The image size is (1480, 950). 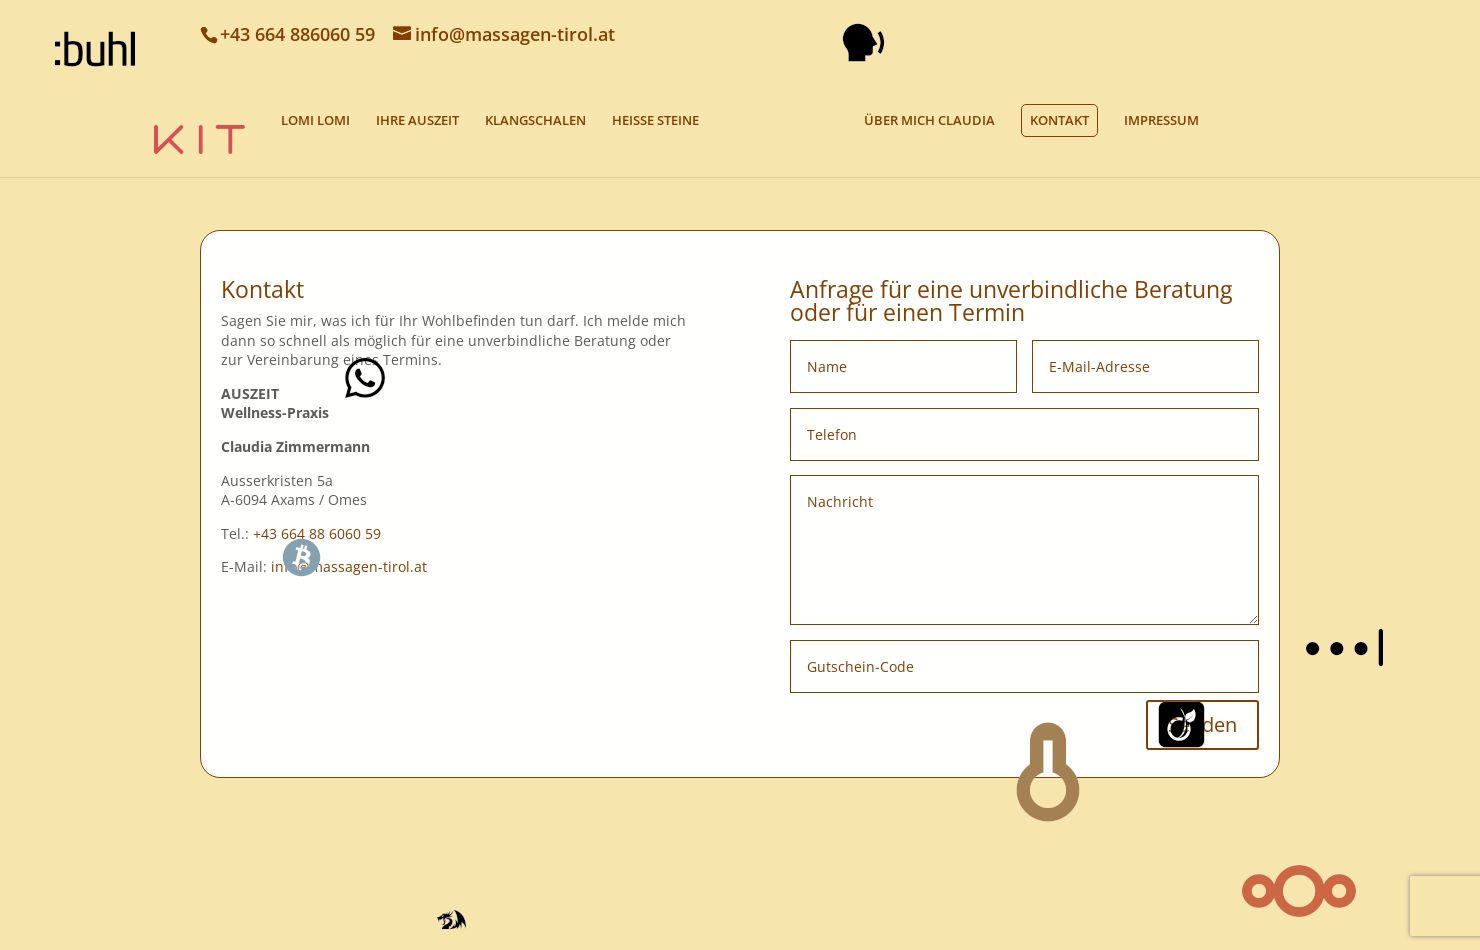 I want to click on activate text-to-speech or voice output, so click(x=863, y=42).